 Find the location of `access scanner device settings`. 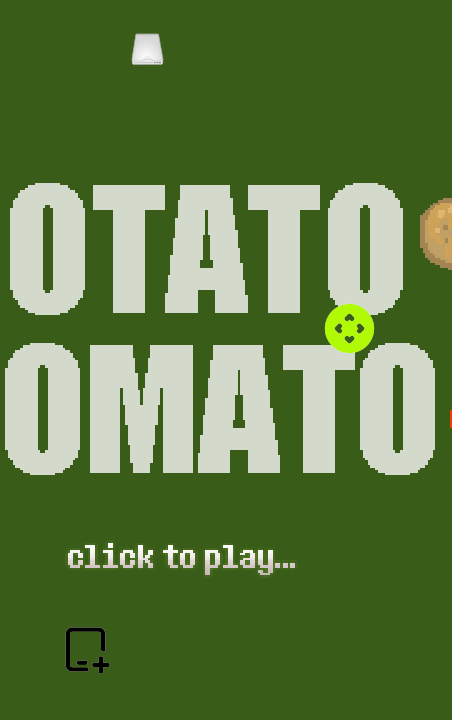

access scanner device settings is located at coordinates (147, 49).